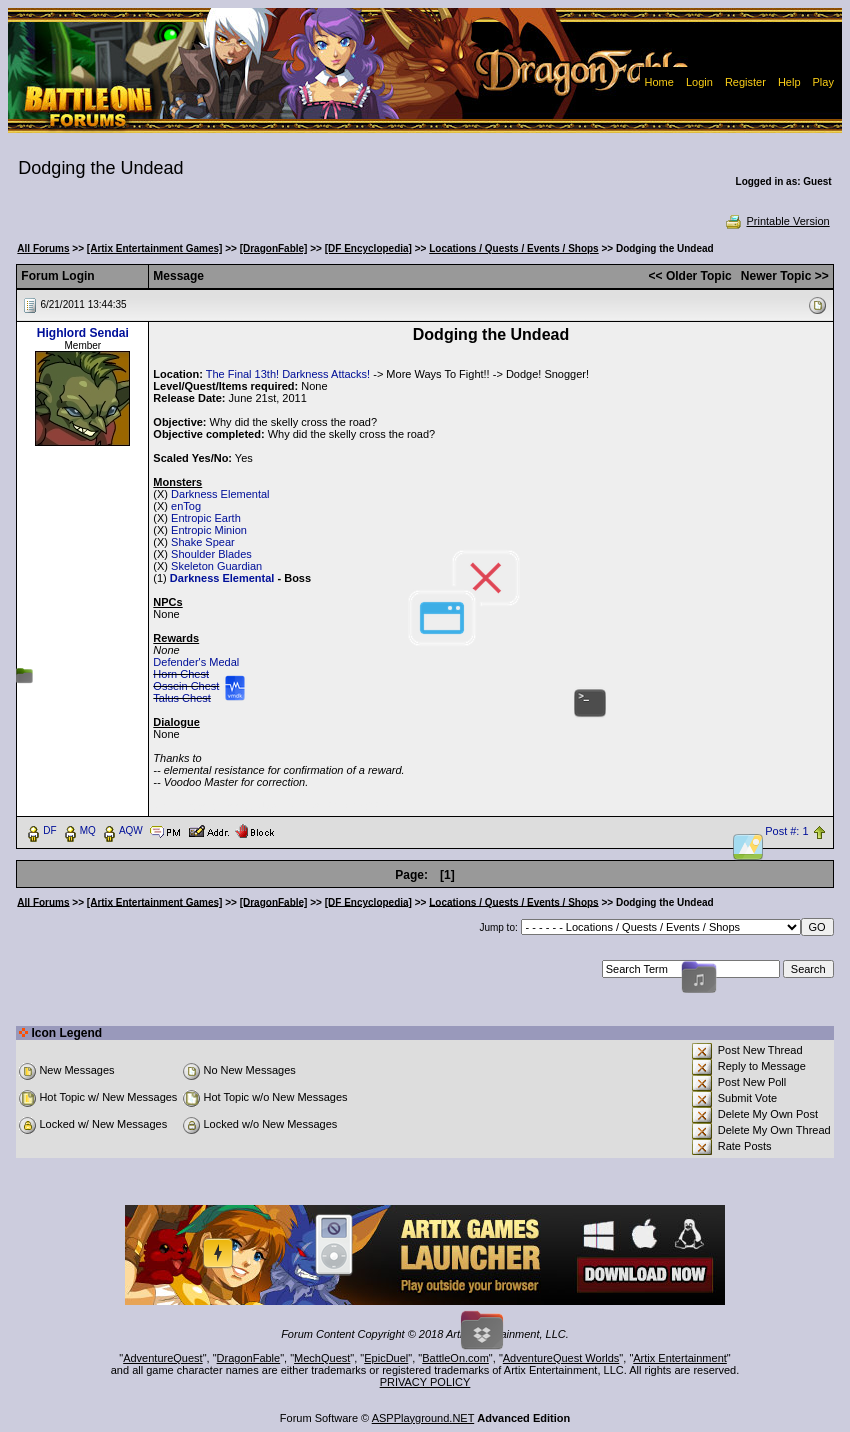  I want to click on open folder containing files, so click(24, 675).